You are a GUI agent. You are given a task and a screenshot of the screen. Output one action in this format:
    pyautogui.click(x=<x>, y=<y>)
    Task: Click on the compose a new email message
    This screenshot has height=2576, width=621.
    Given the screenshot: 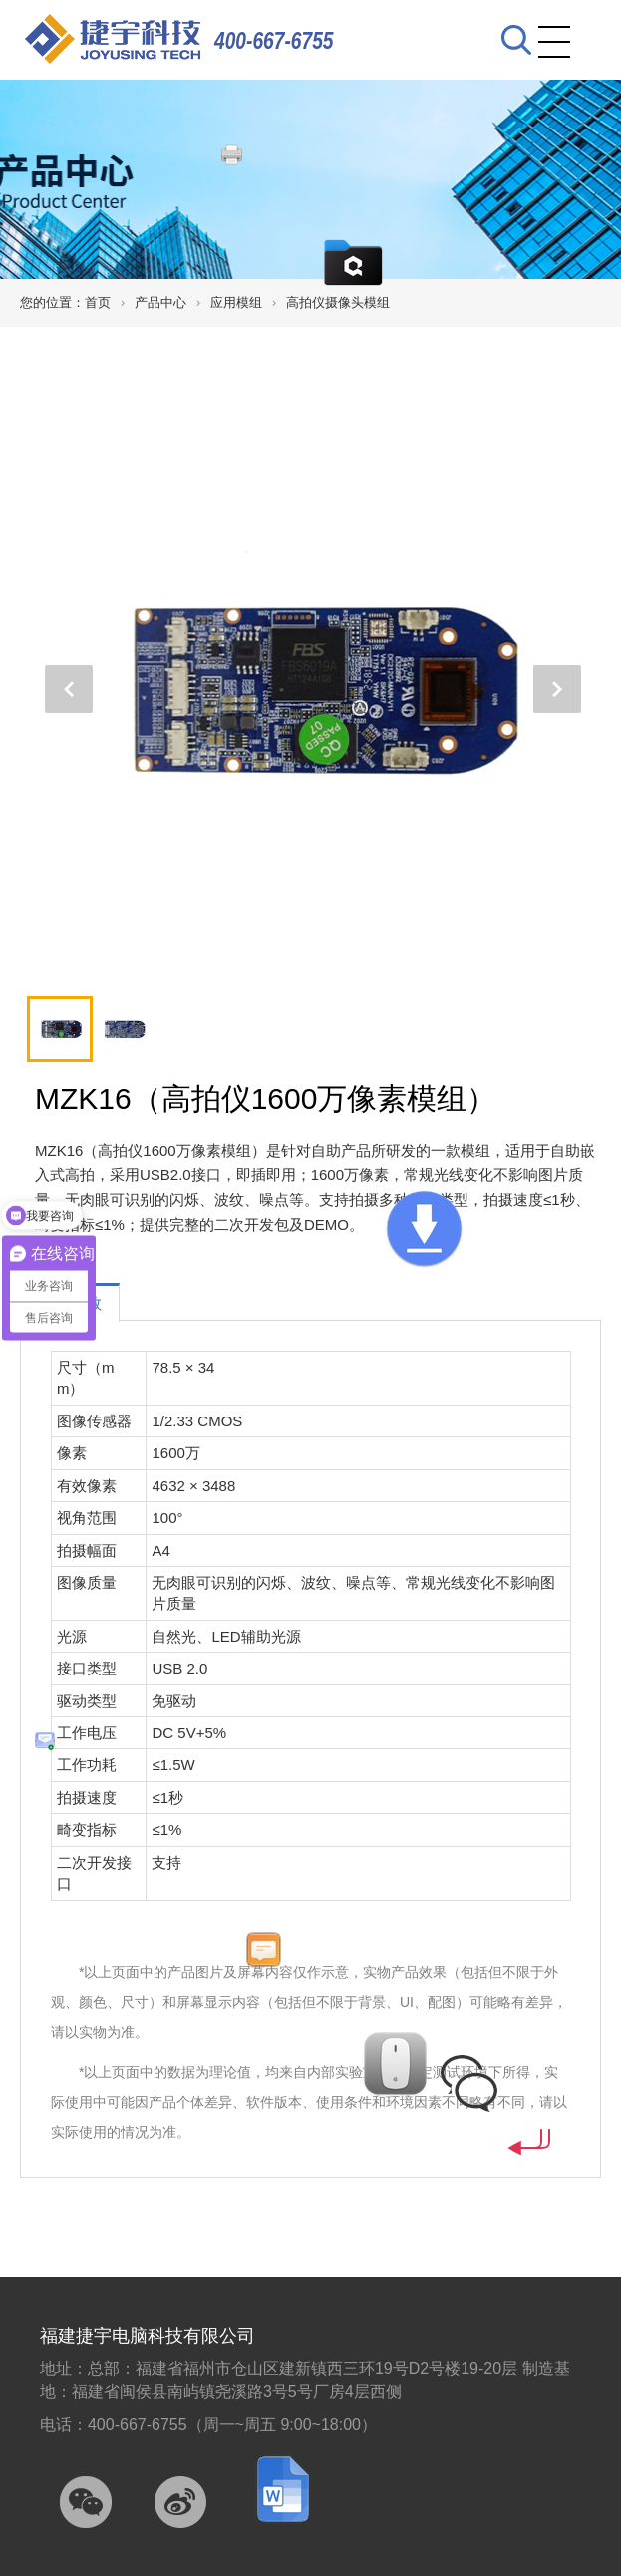 What is the action you would take?
    pyautogui.click(x=45, y=1740)
    